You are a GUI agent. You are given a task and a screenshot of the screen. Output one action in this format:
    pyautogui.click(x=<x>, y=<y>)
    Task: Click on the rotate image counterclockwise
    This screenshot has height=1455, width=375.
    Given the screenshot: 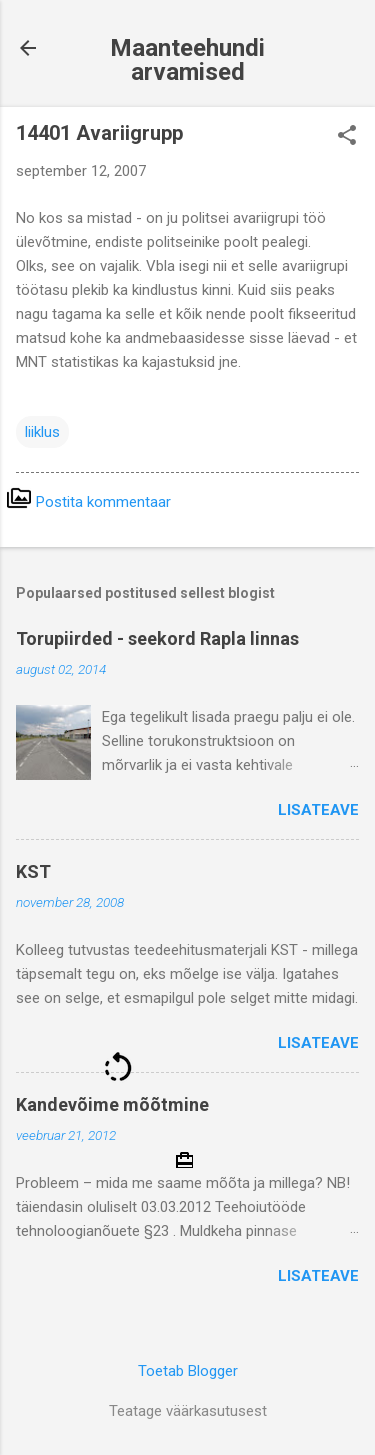 What is the action you would take?
    pyautogui.click(x=118, y=1068)
    